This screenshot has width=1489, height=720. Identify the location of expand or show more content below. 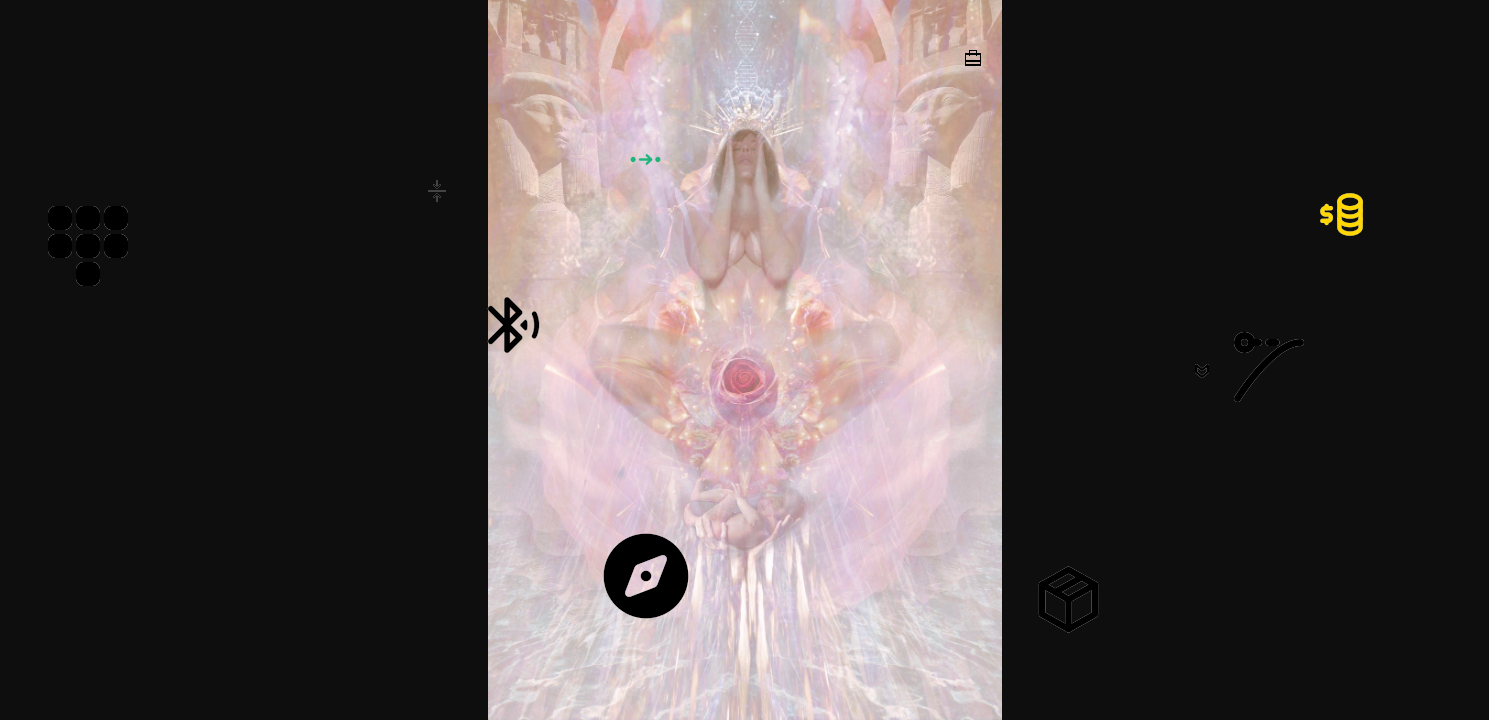
(1202, 371).